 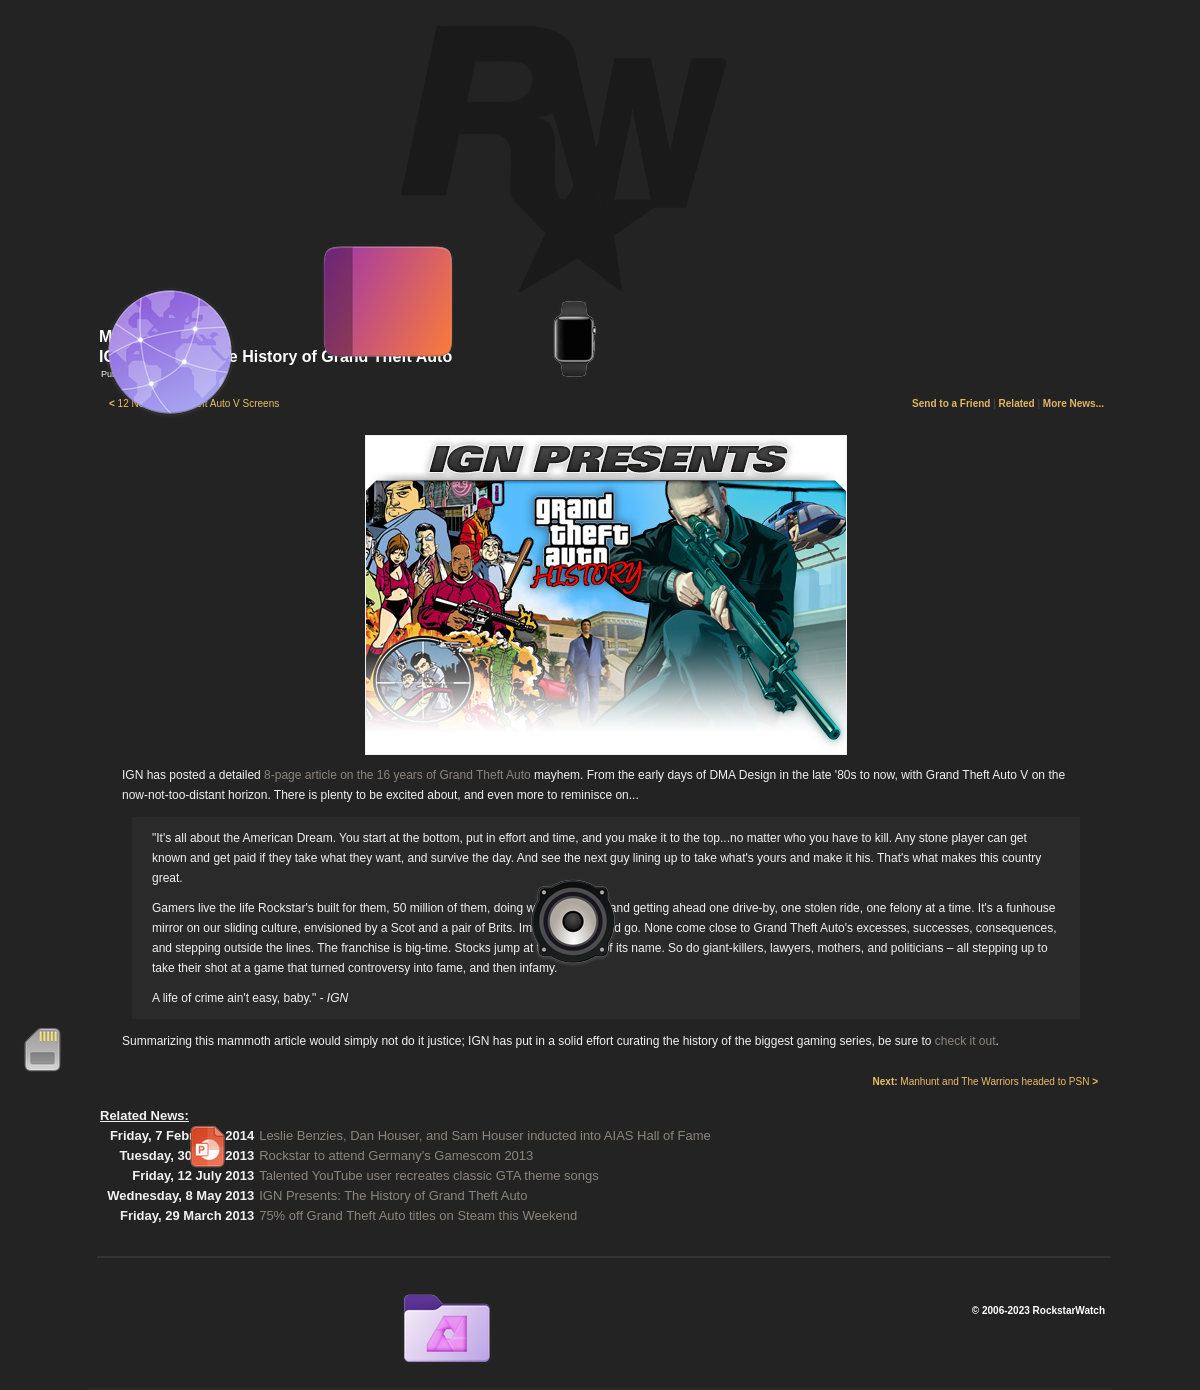 What do you see at coordinates (573, 921) in the screenshot?
I see `adjust speaker or audio output volume` at bounding box center [573, 921].